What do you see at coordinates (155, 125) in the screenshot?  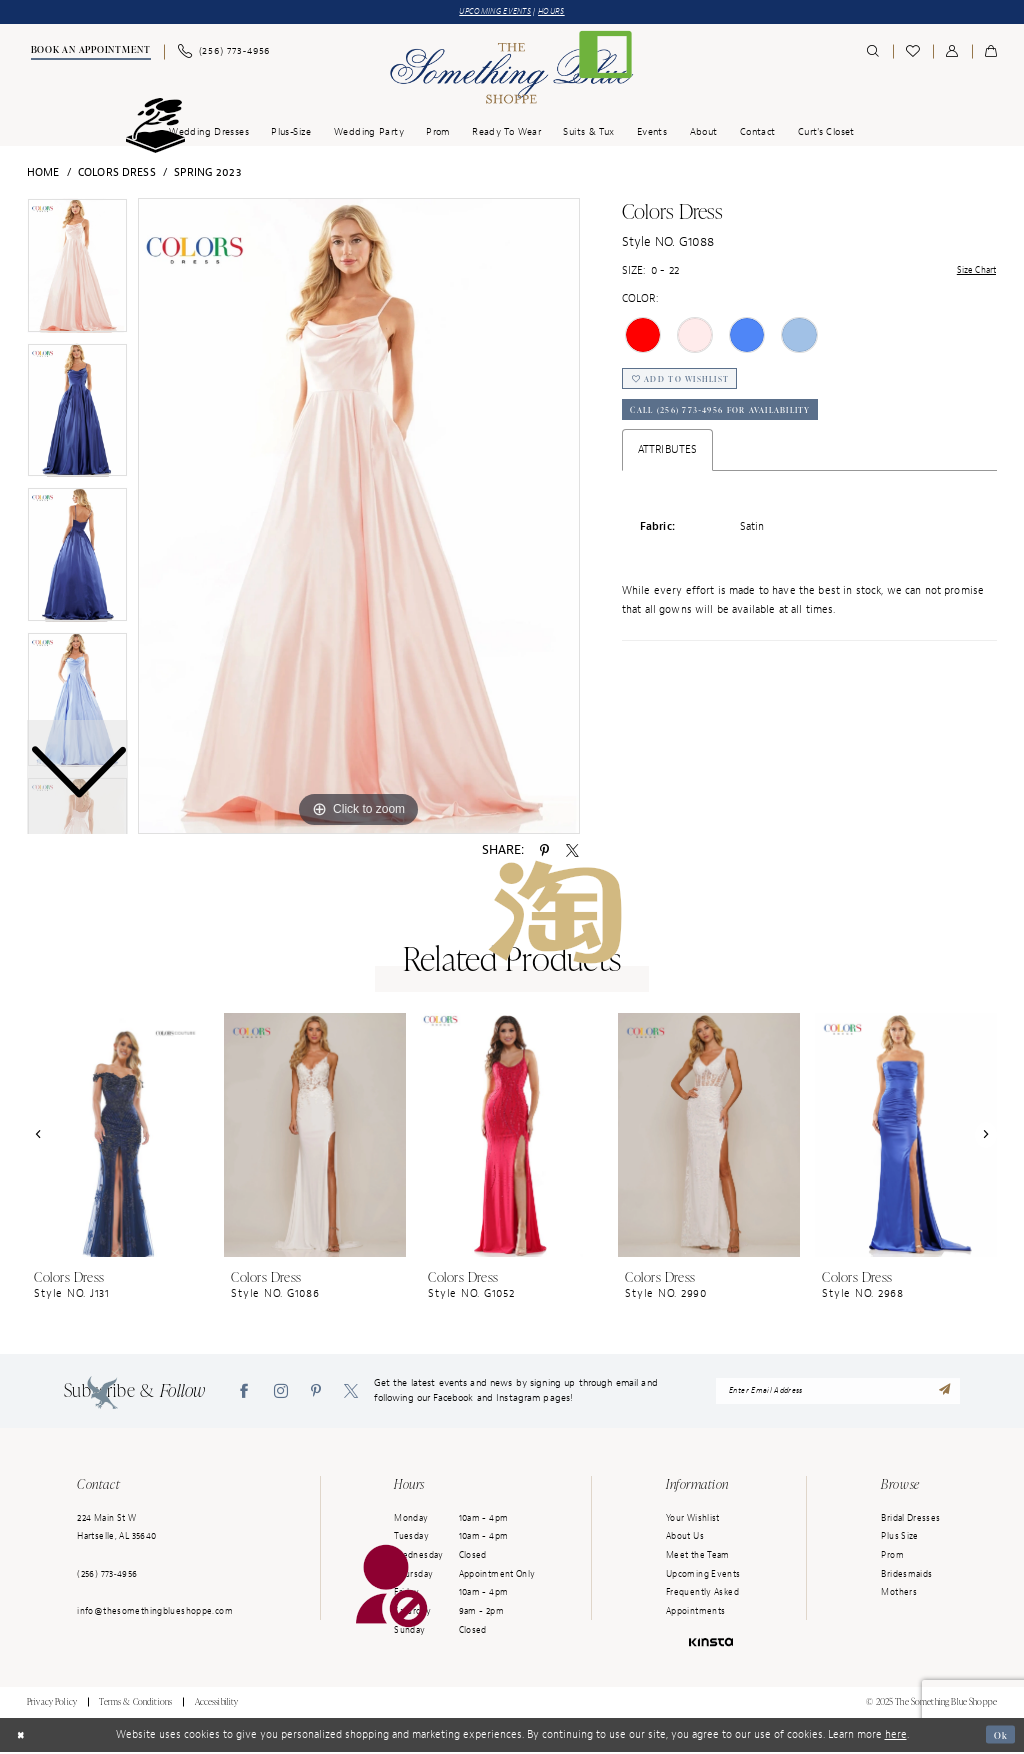 I see `open Microsoft Sway application` at bounding box center [155, 125].